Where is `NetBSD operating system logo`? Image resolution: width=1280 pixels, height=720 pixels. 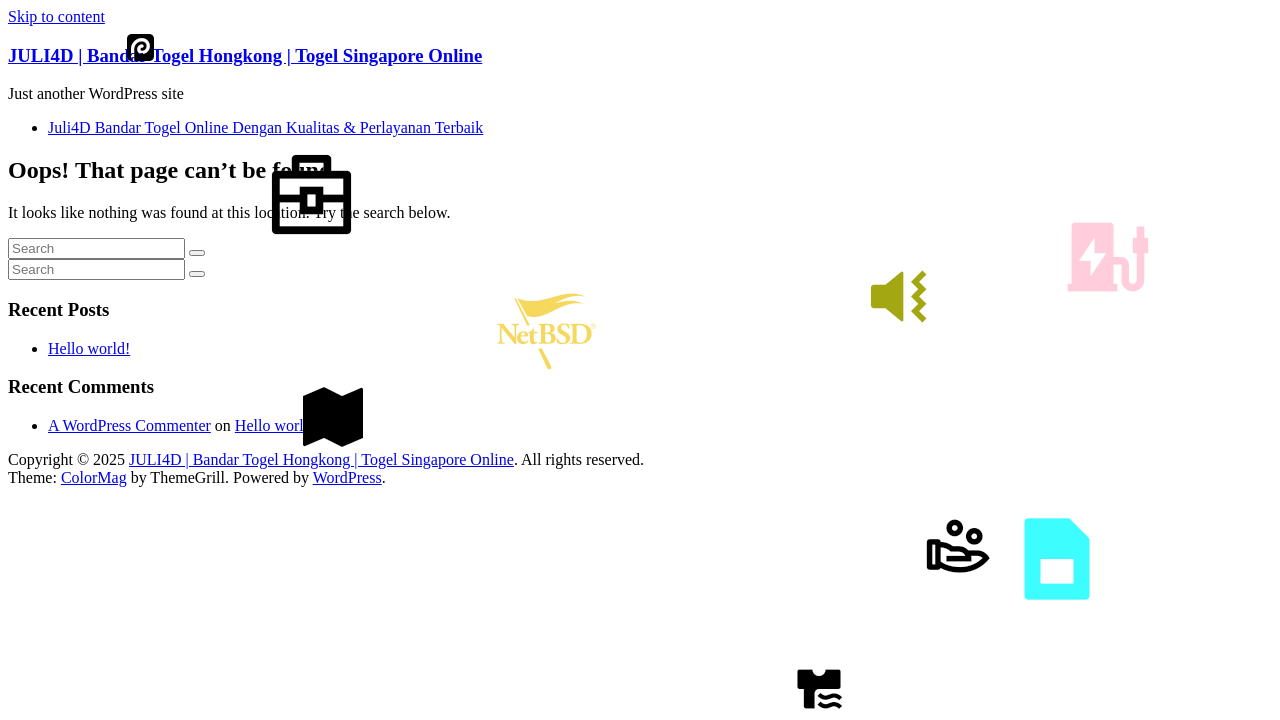
NetBSD operating system logo is located at coordinates (546, 331).